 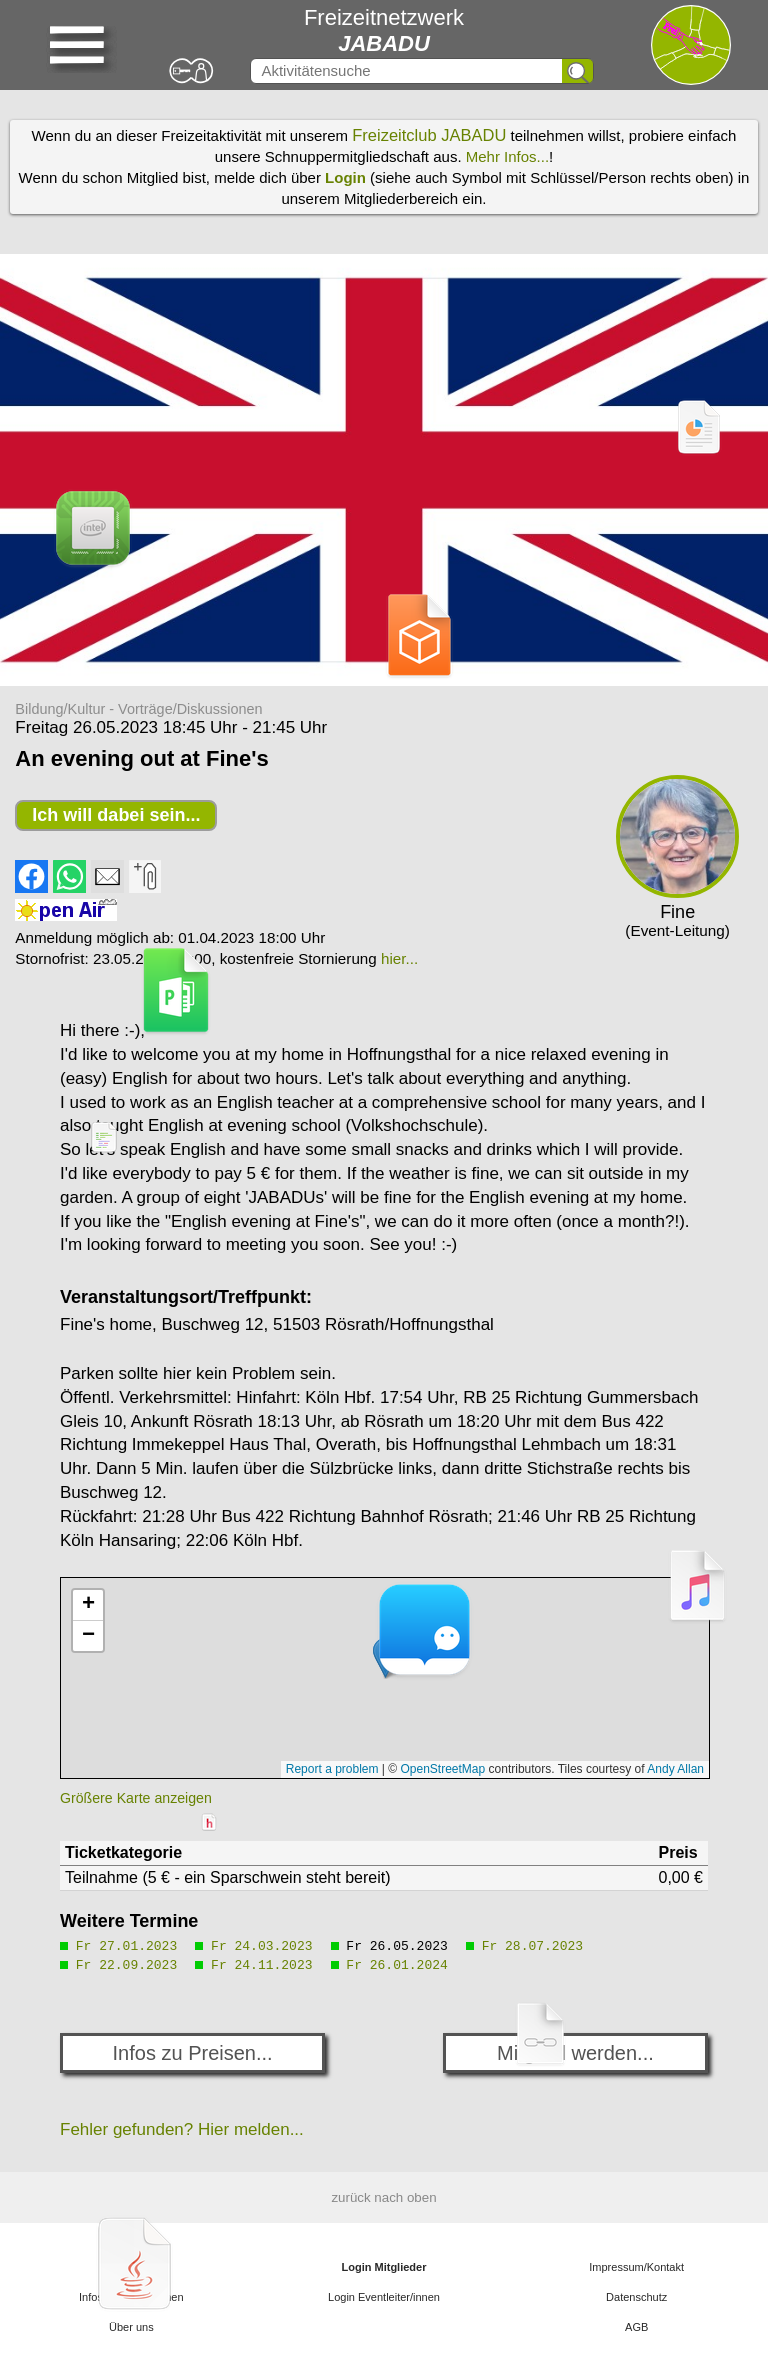 I want to click on view CPU or processor information, so click(x=93, y=528).